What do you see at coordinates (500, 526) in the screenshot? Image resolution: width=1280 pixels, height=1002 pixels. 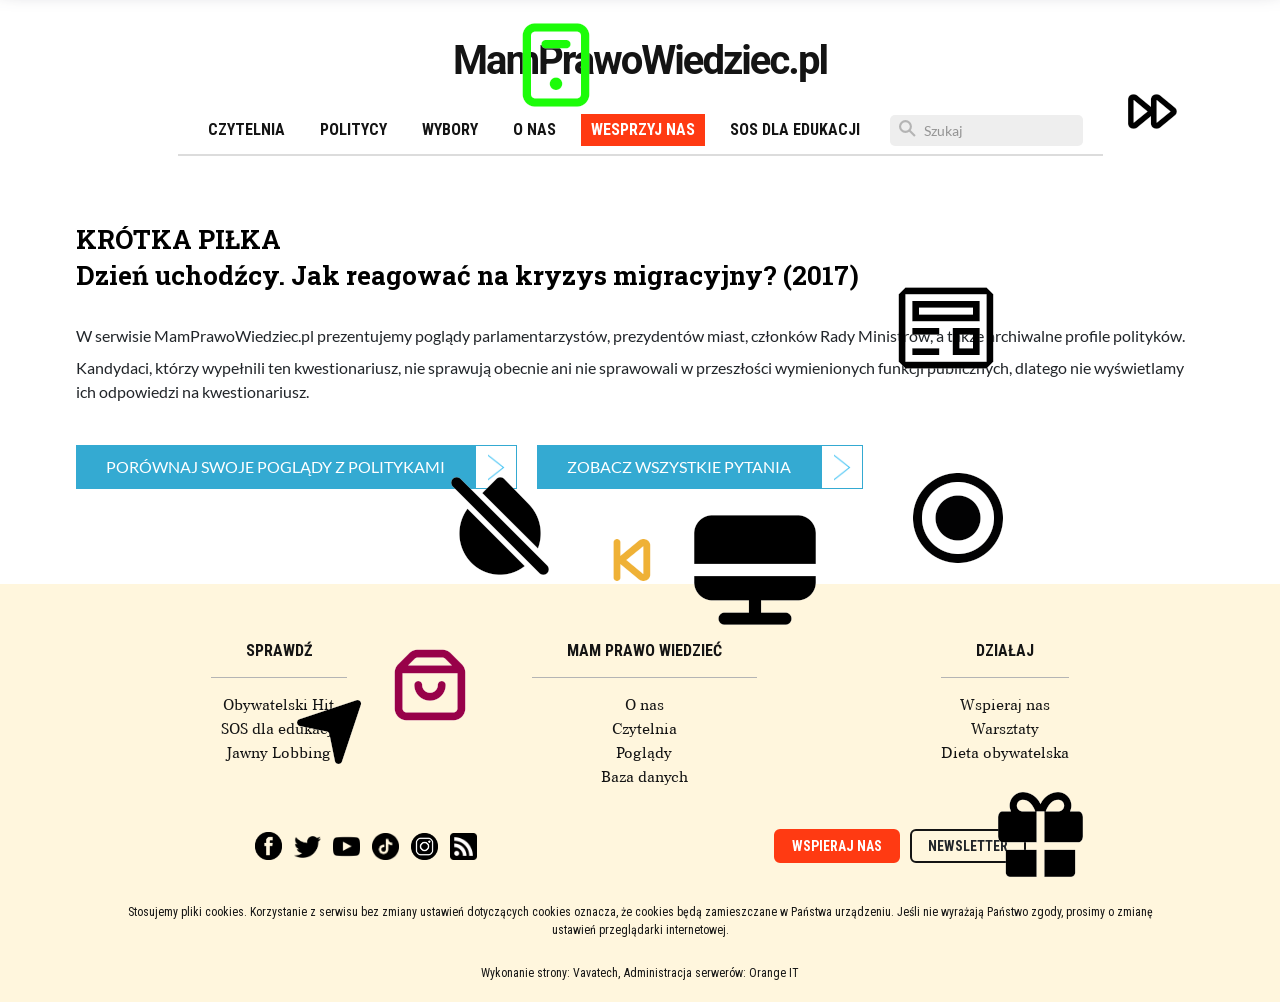 I see `disable water or liquid-related features` at bounding box center [500, 526].